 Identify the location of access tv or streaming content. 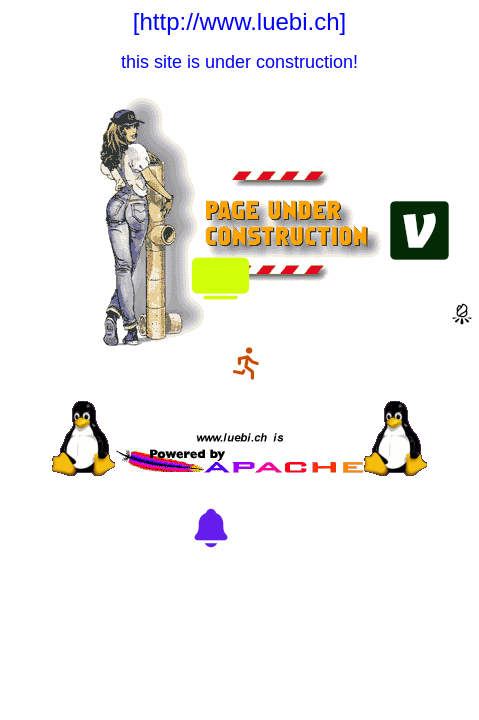
(220, 278).